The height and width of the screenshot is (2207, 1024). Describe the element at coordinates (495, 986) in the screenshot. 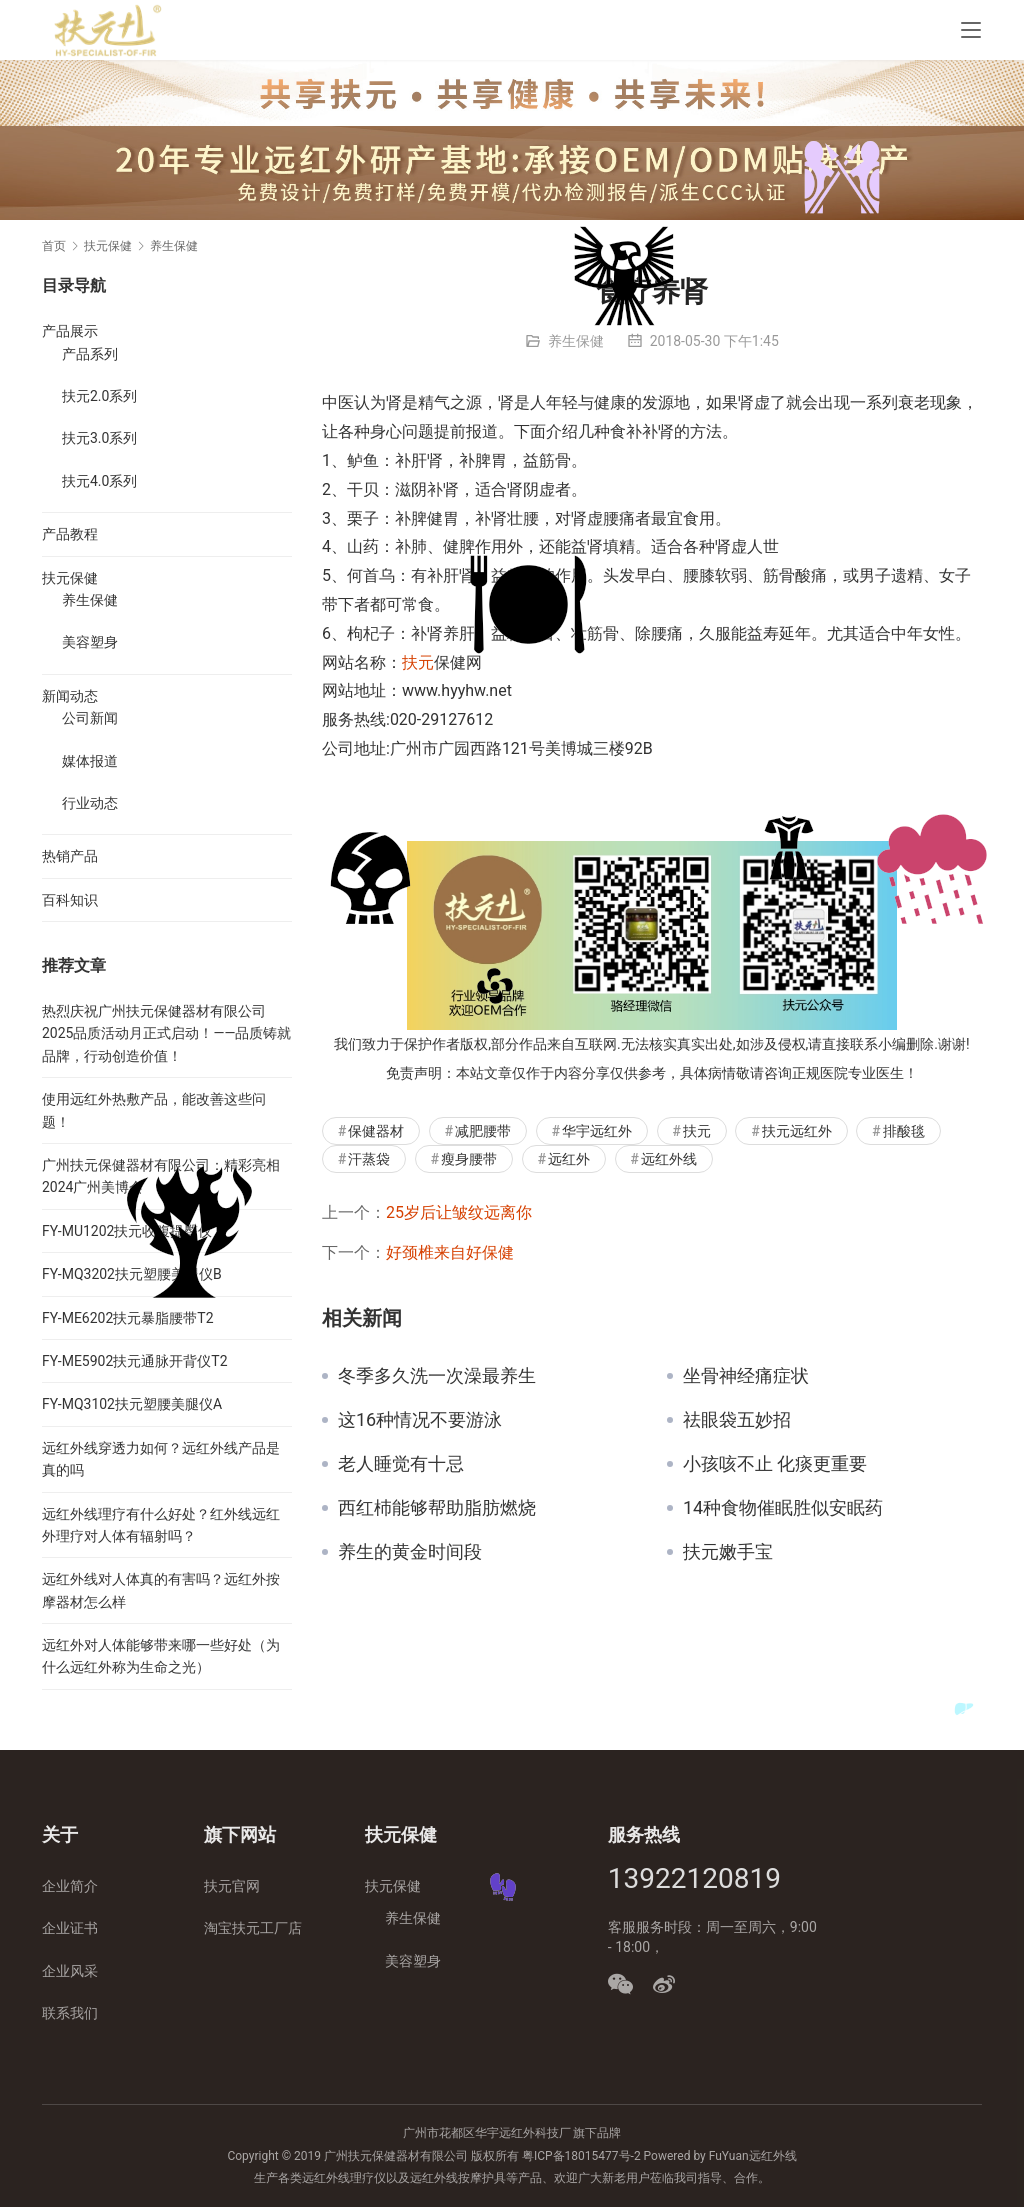

I see `indicates activity or live status` at that location.